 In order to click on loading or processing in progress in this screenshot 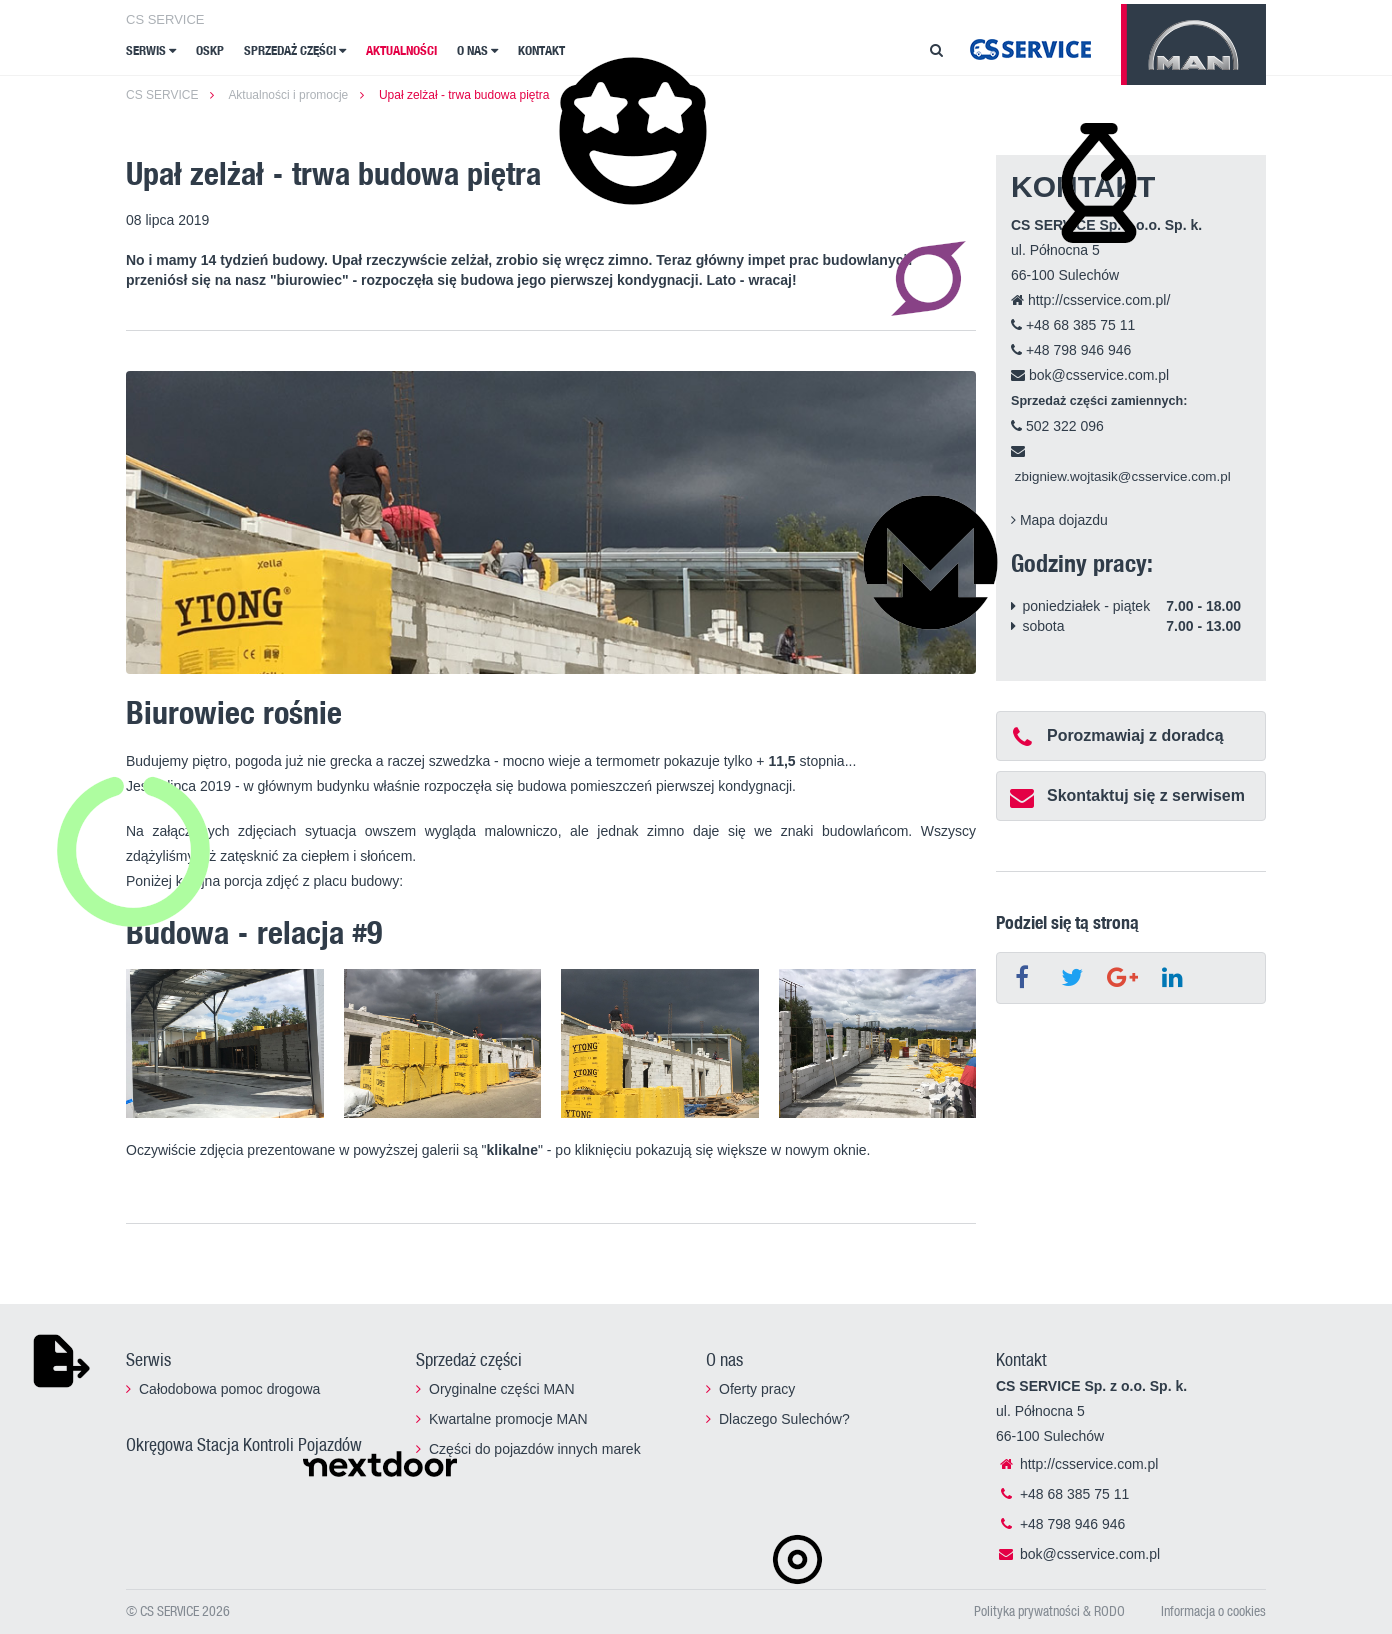, I will do `click(133, 850)`.